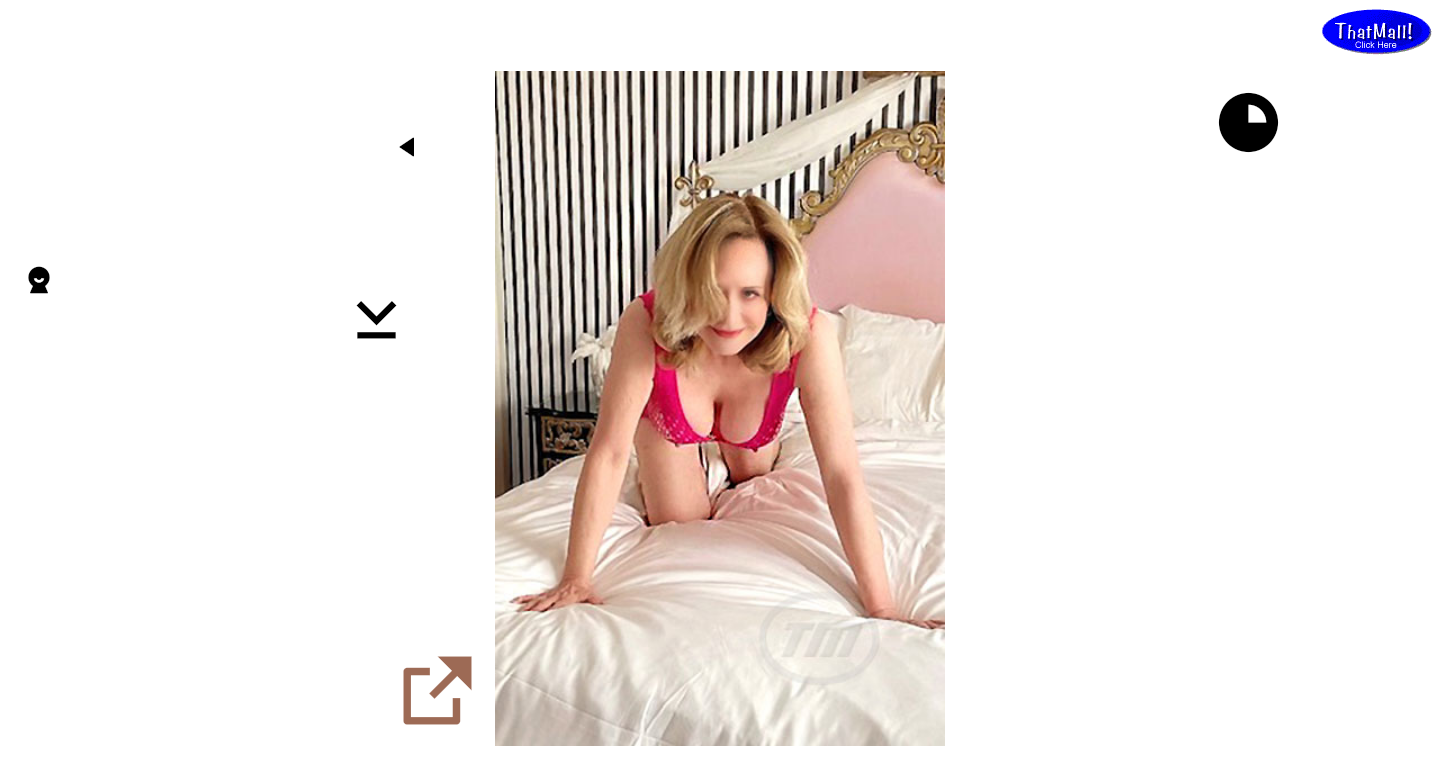 The image size is (1440, 762). I want to click on skip to bottom of page or list, so click(376, 322).